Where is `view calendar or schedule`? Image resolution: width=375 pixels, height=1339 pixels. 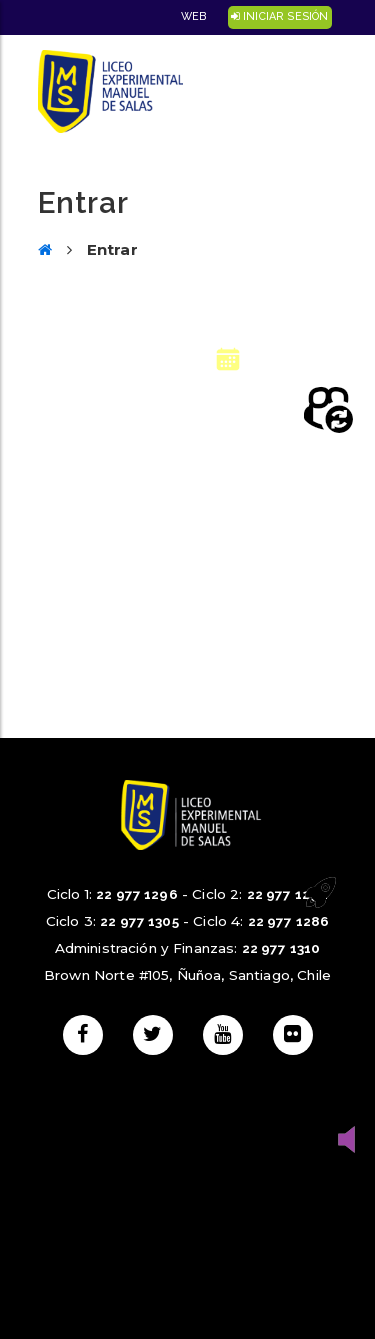 view calendar or schedule is located at coordinates (228, 359).